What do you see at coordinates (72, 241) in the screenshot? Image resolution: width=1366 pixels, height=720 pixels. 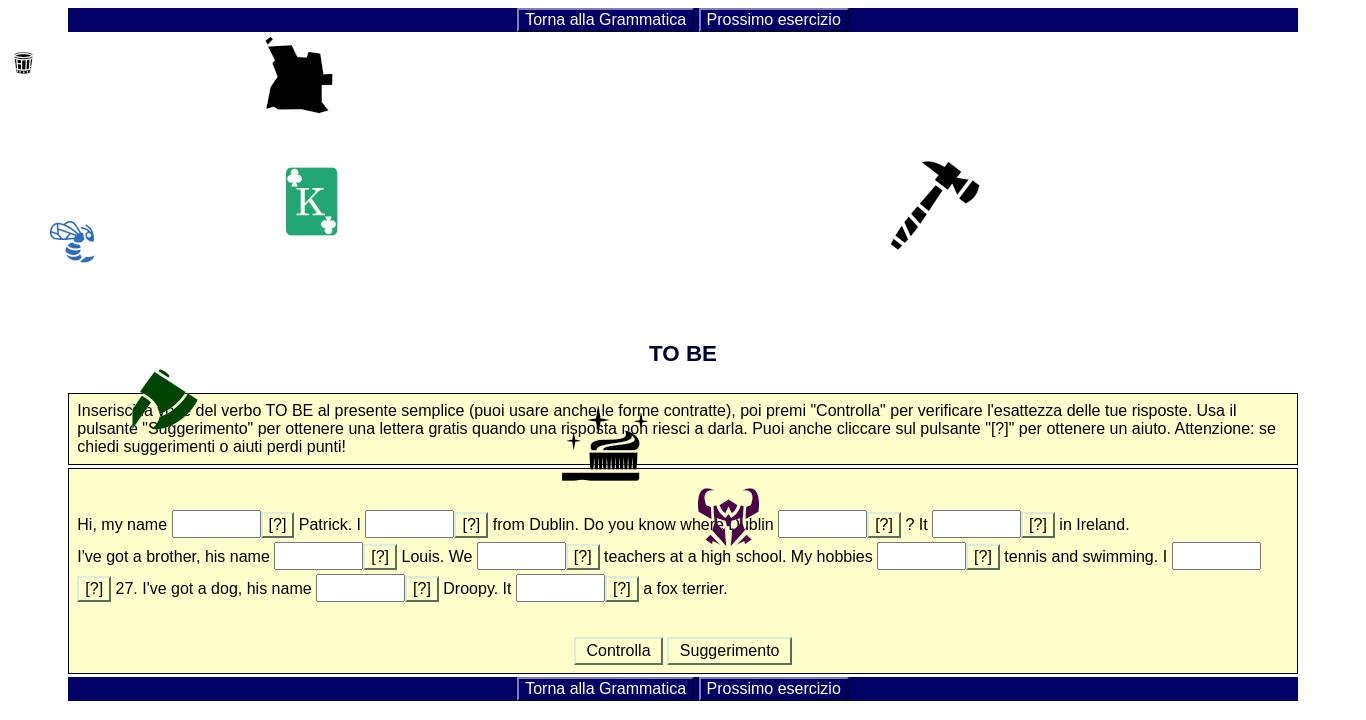 I see `indicates a wasp or bee enemy type` at bounding box center [72, 241].